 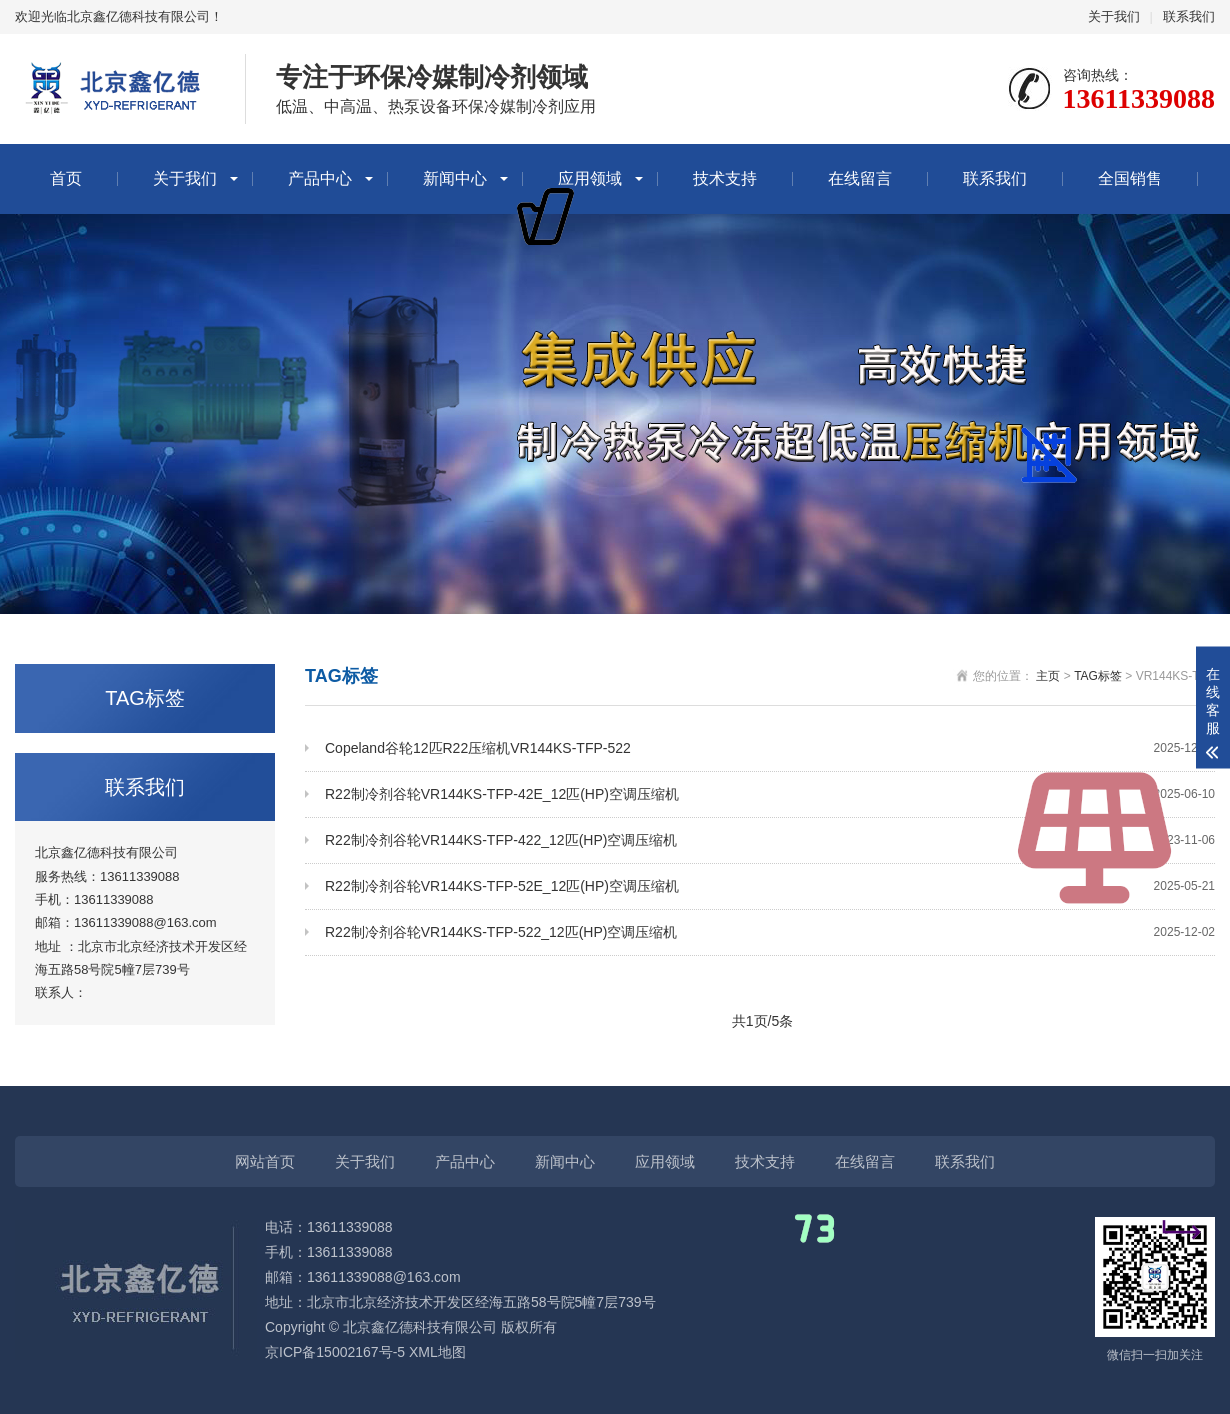 I want to click on access solar energy or power settings, so click(x=1094, y=833).